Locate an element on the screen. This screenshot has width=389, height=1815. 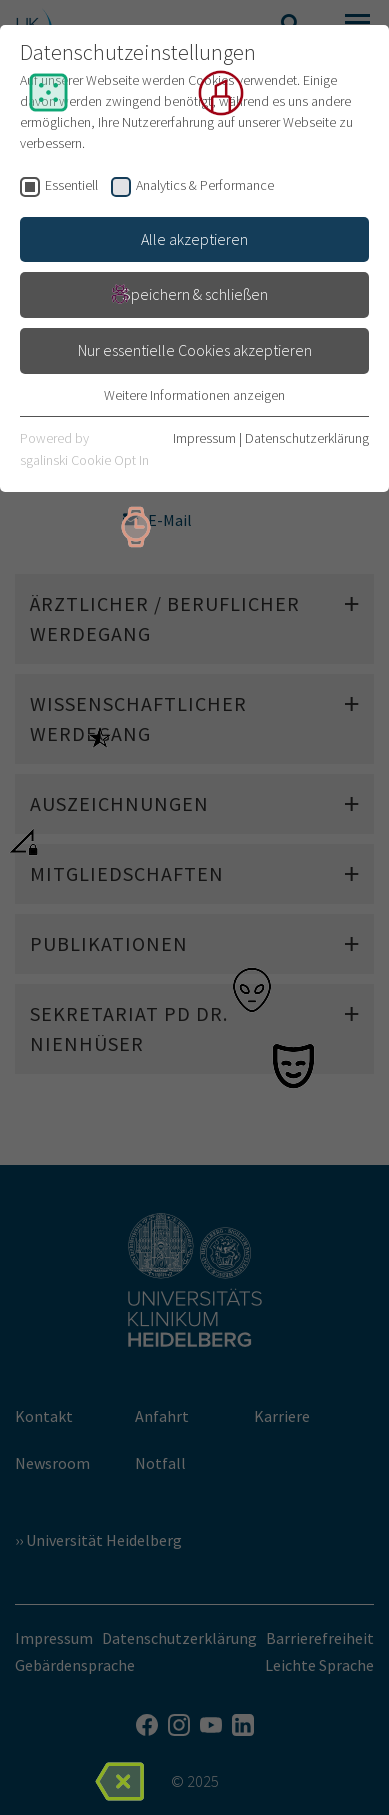
access theater or entertainment content is located at coordinates (293, 1064).